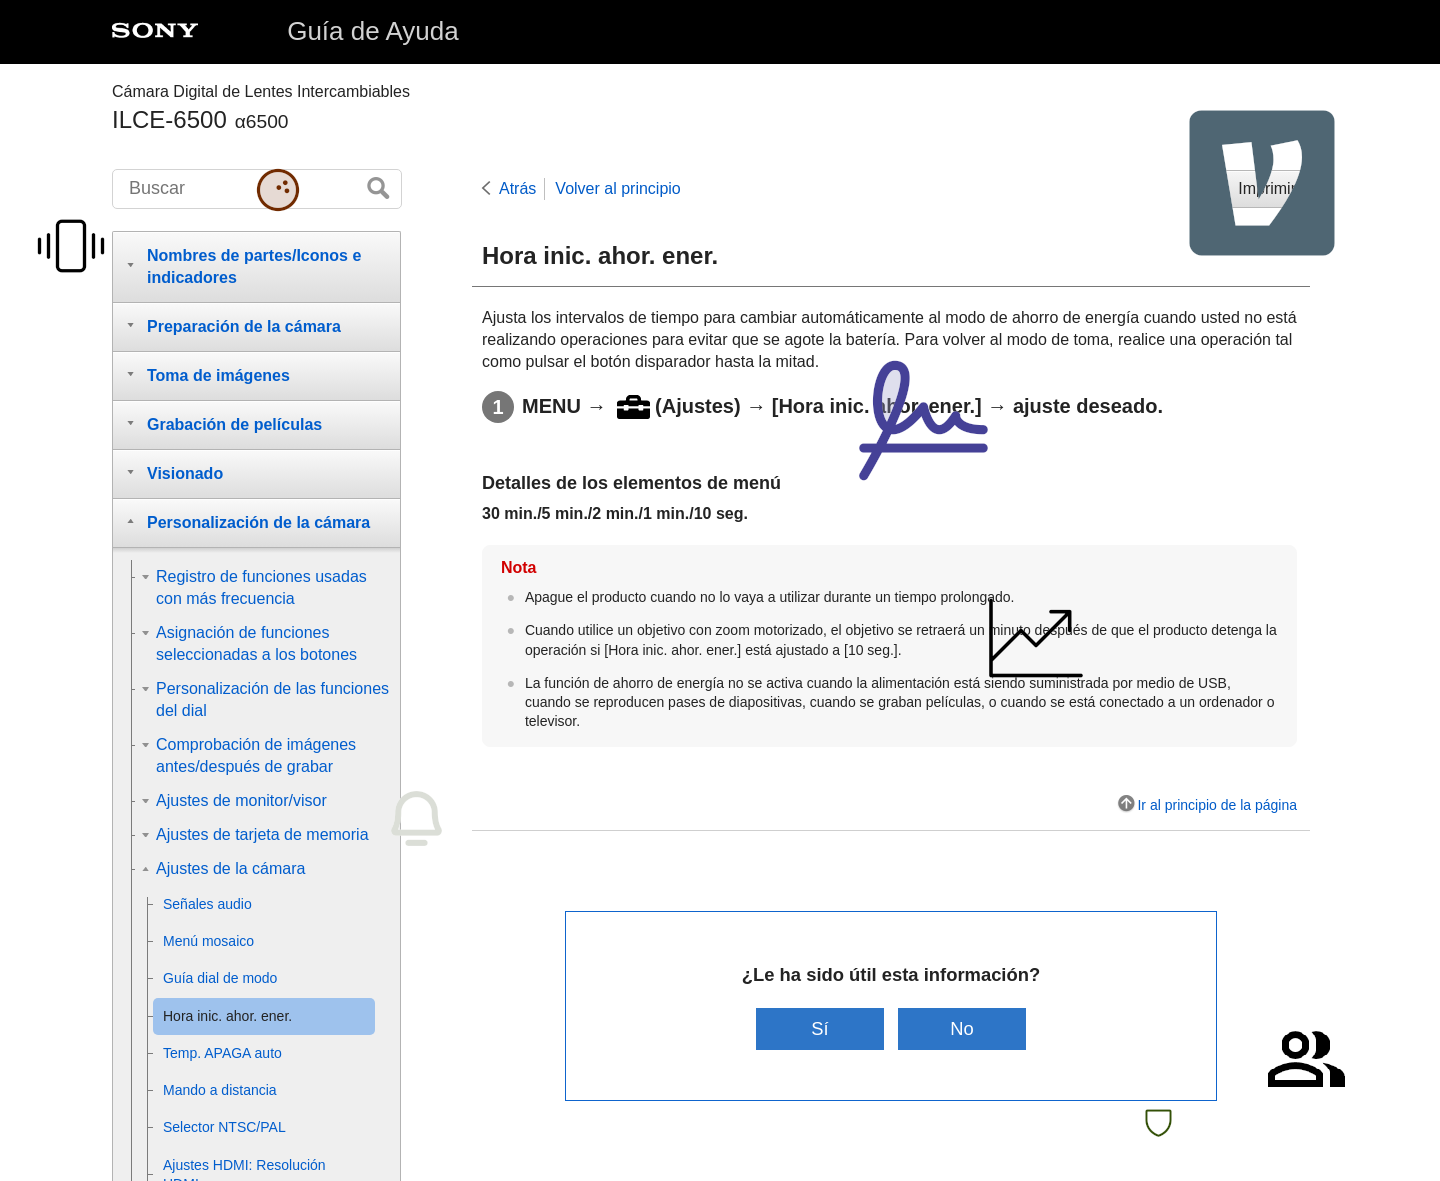 This screenshot has width=1440, height=1181. What do you see at coordinates (278, 190) in the screenshot?
I see `access bowling or sports games` at bounding box center [278, 190].